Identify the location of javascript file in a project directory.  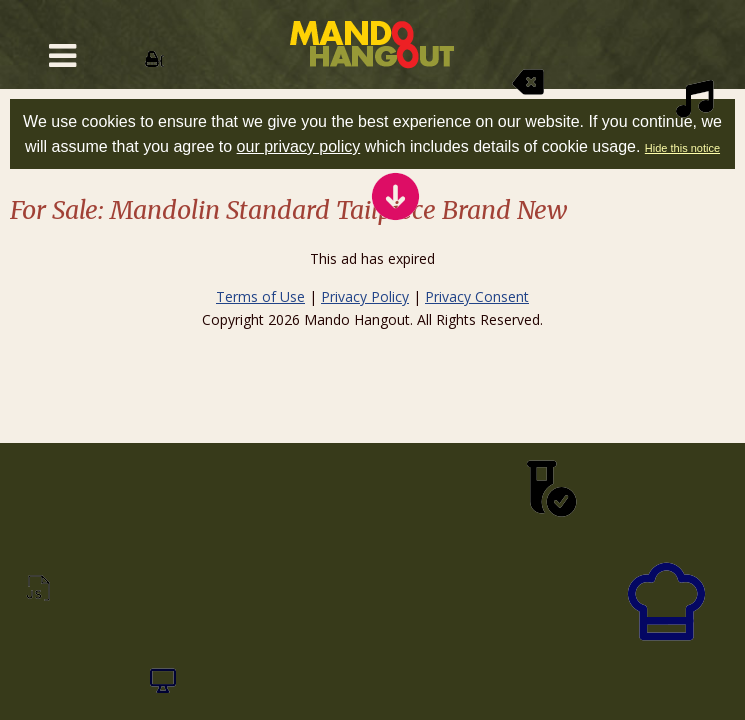
(39, 588).